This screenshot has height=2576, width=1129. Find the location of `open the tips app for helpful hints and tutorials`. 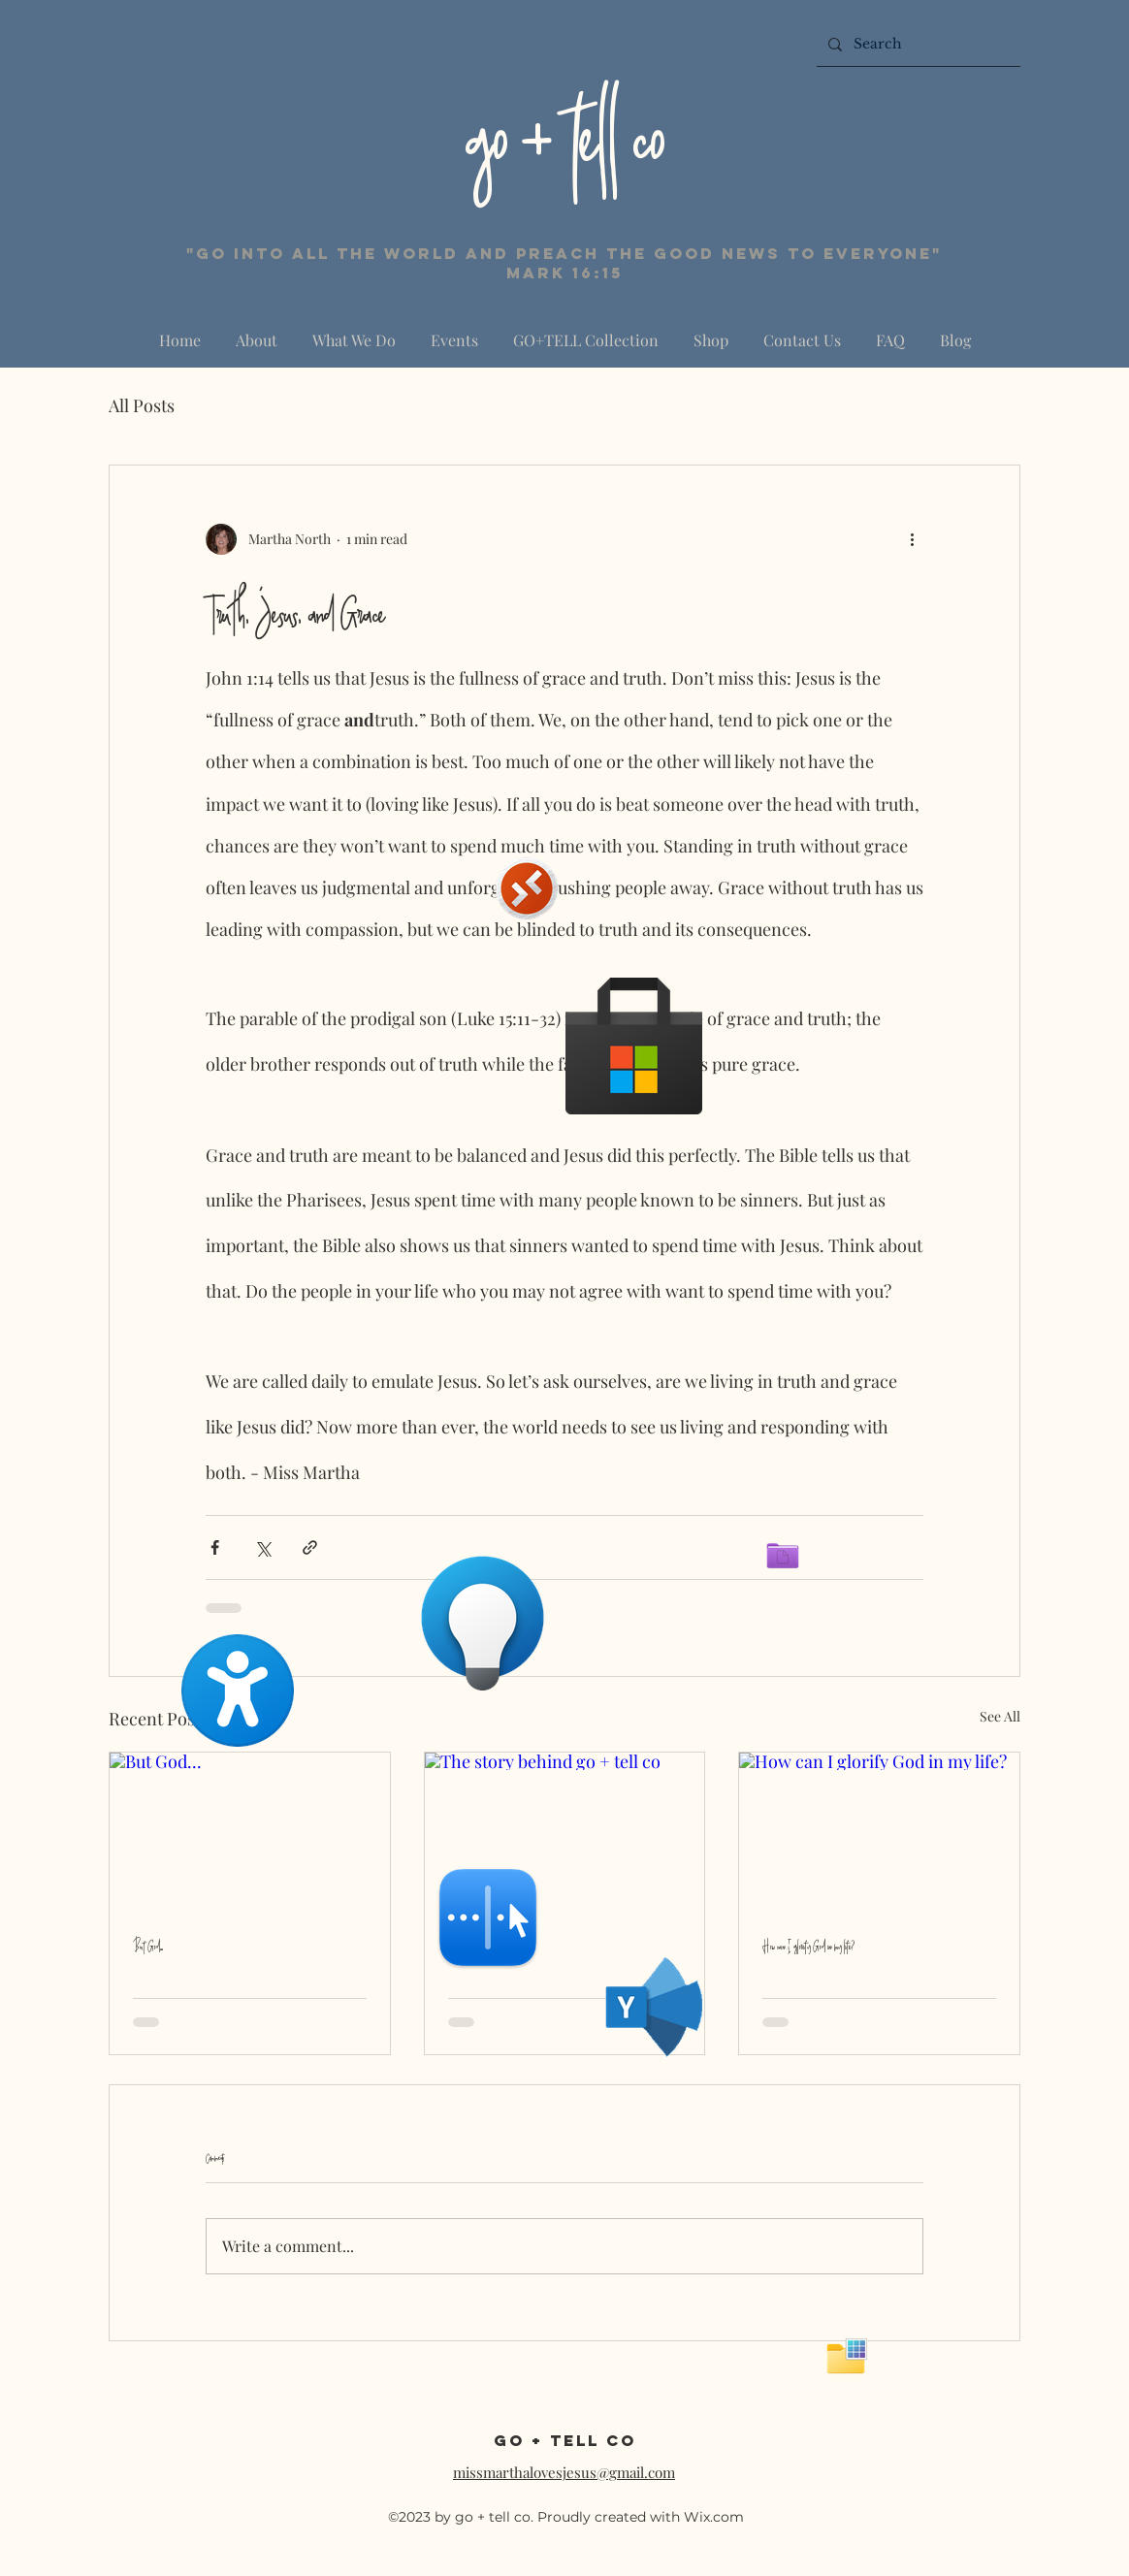

open the tips app for helpful hints and tutorials is located at coordinates (482, 1623).